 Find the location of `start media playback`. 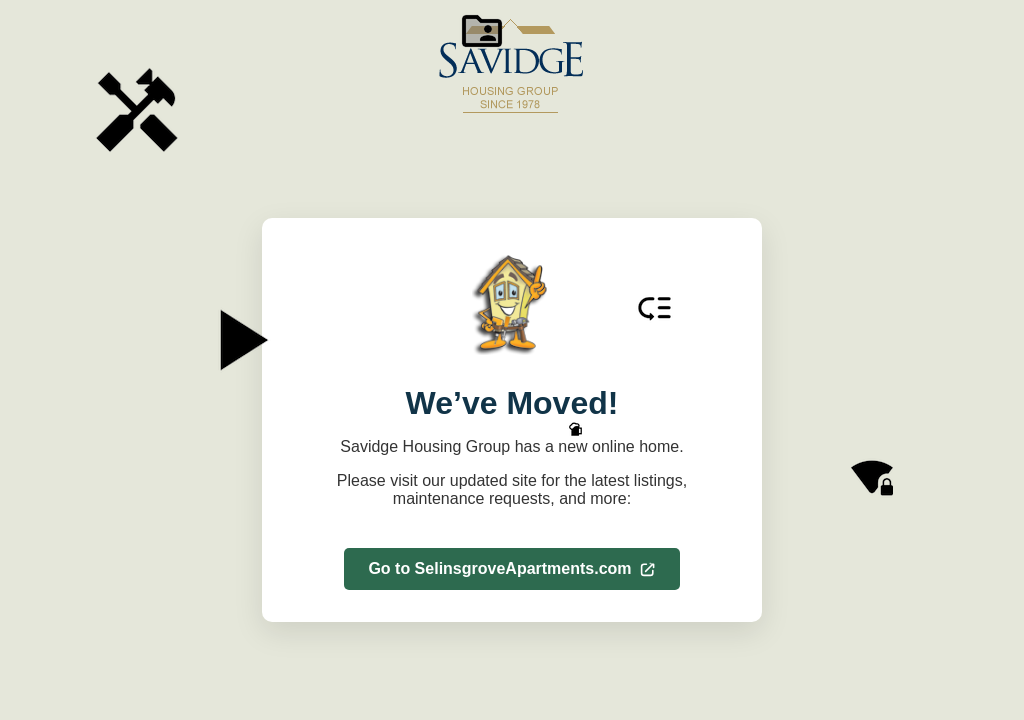

start media playback is located at coordinates (238, 340).